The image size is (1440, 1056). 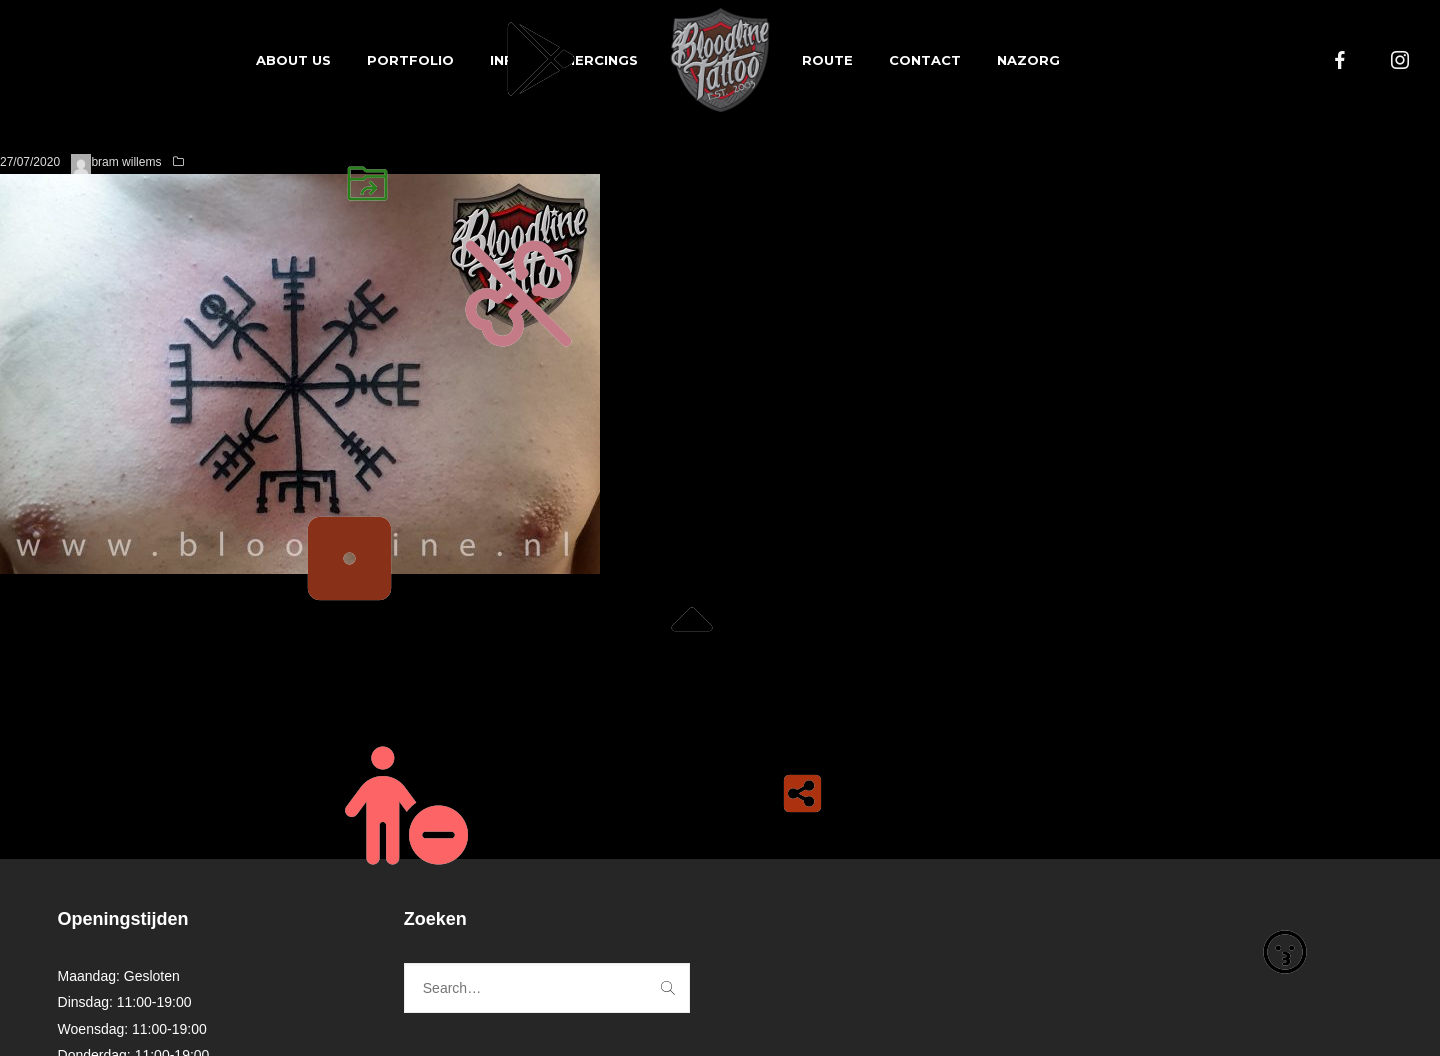 I want to click on send a kiss or blowing kiss emoji, so click(x=1285, y=952).